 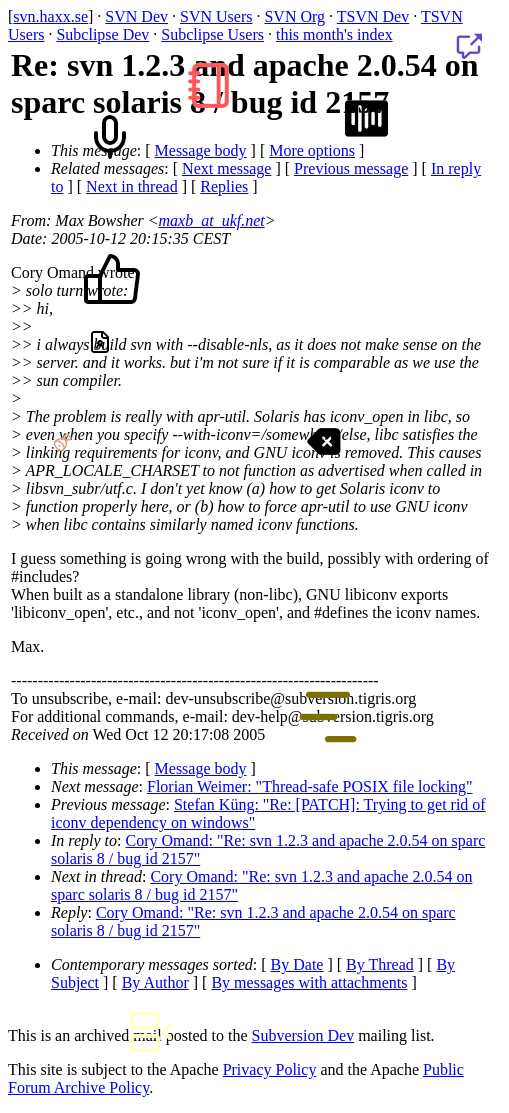 What do you see at coordinates (323, 441) in the screenshot?
I see `delete the last character entered` at bounding box center [323, 441].